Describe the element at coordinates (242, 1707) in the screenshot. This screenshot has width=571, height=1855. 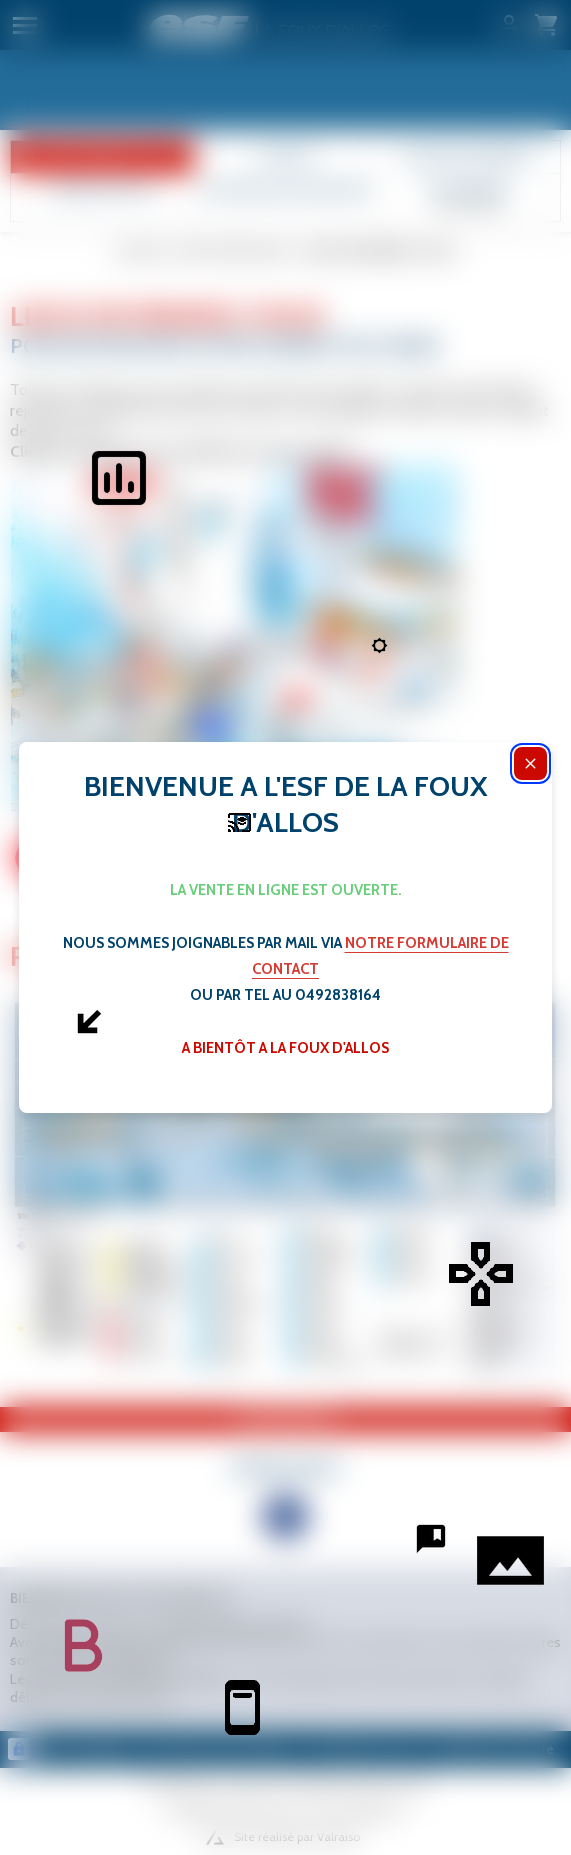
I see `manage mobile ad placements` at that location.